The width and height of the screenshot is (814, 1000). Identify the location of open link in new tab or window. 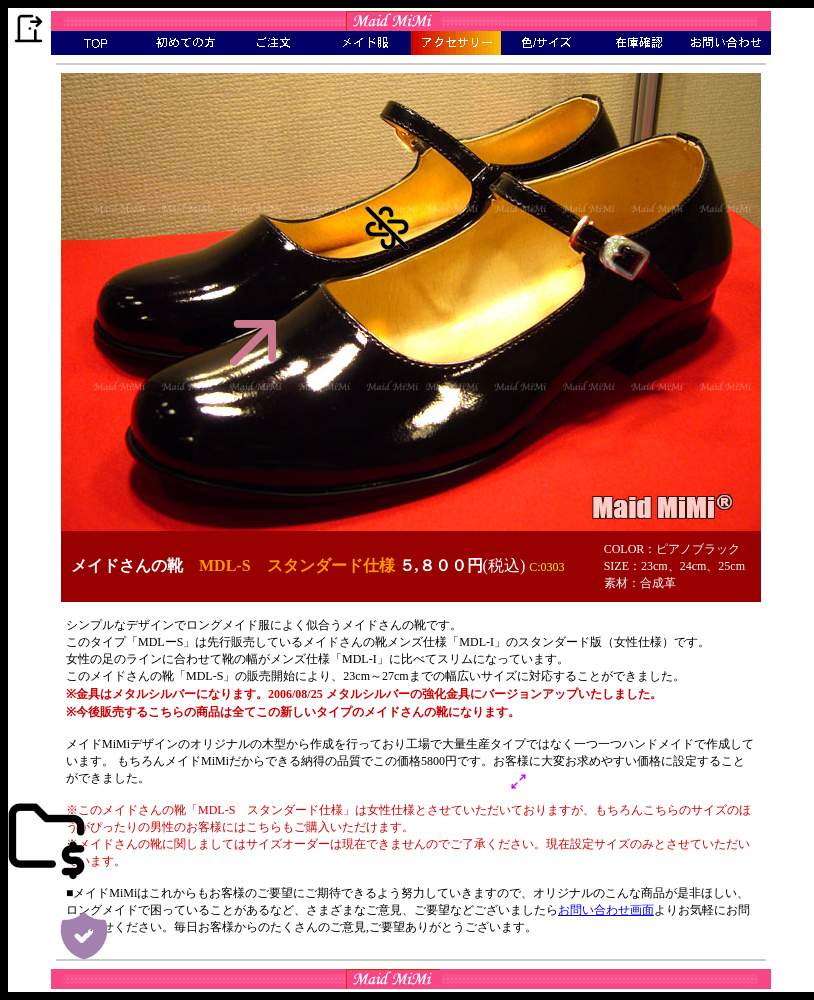
(253, 343).